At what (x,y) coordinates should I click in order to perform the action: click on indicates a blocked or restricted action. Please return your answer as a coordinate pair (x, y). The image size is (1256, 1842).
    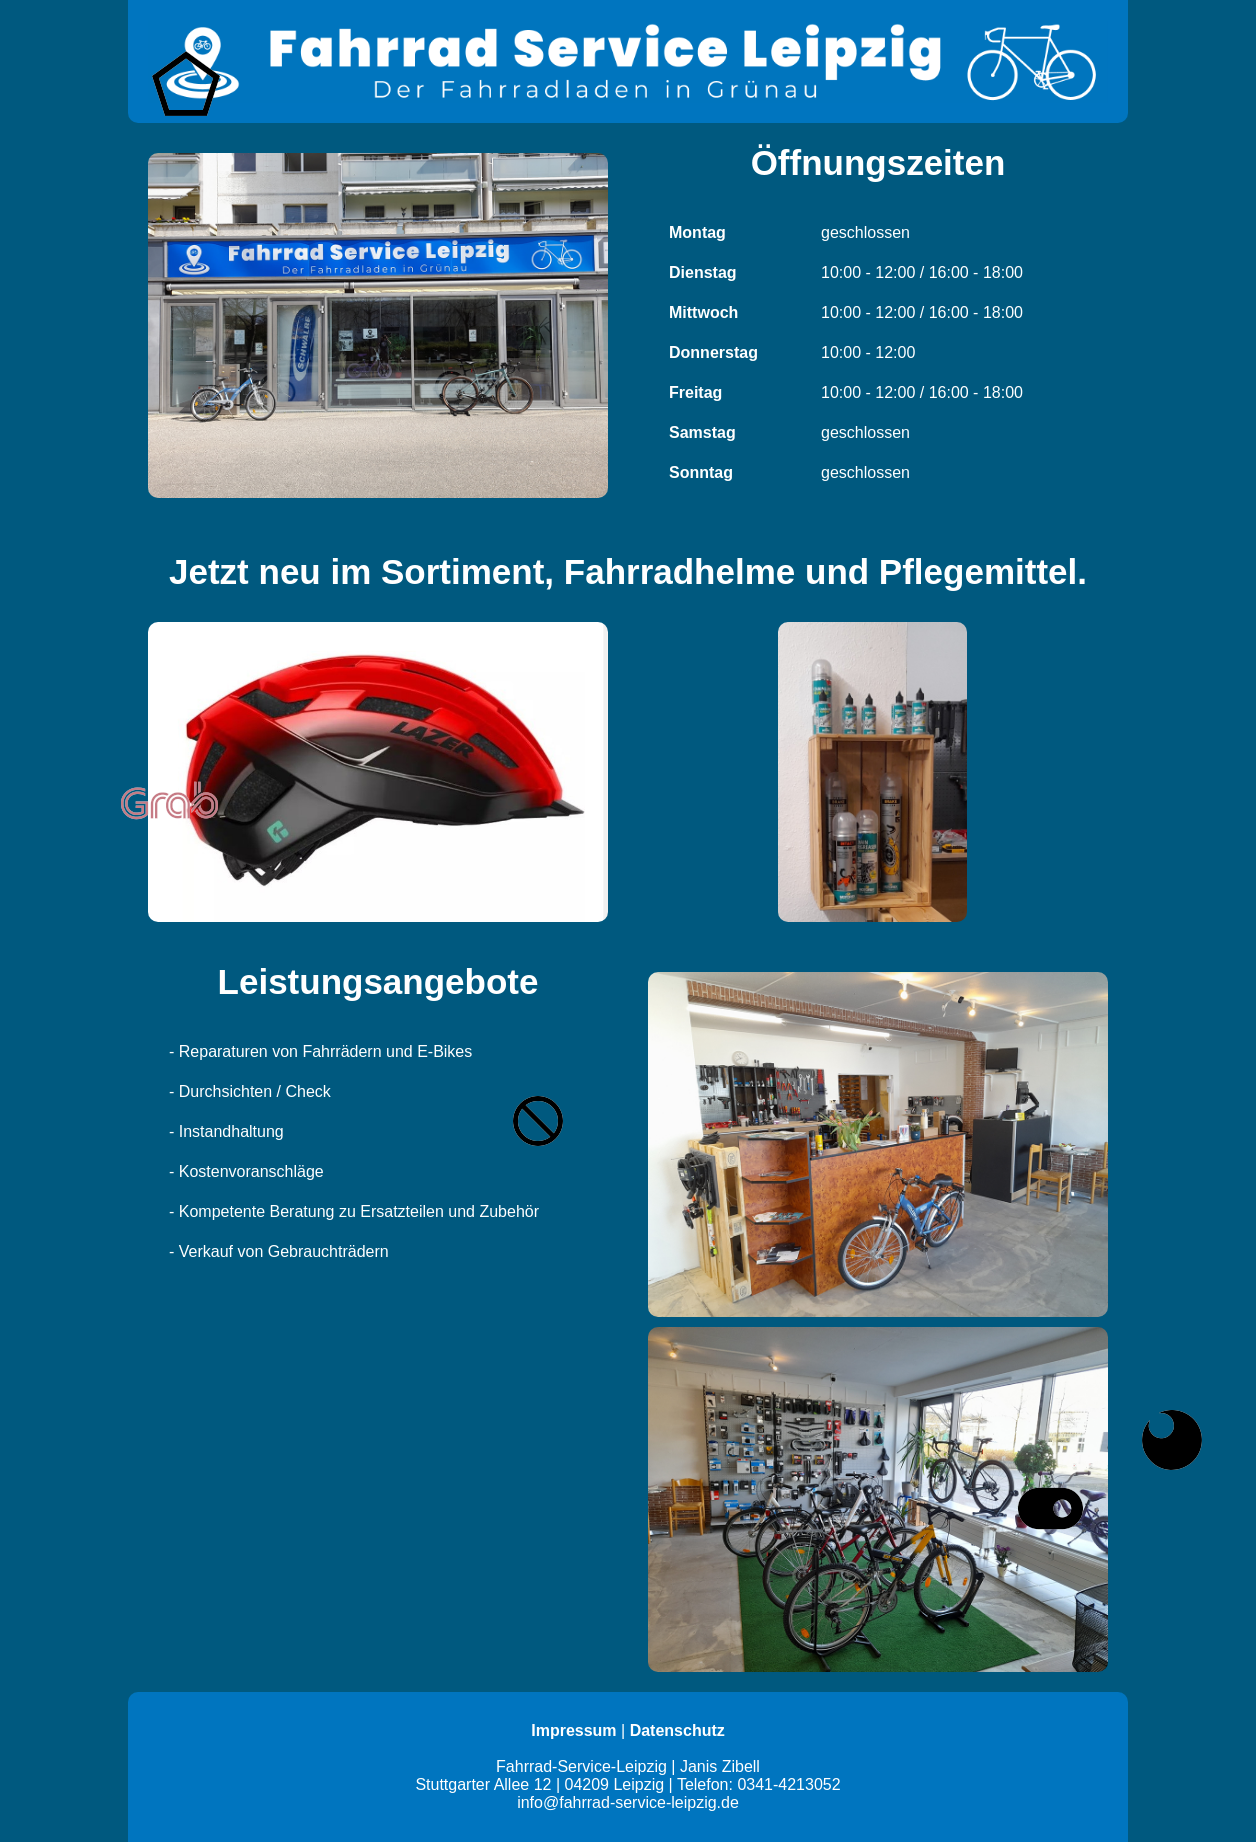
    Looking at the image, I should click on (538, 1121).